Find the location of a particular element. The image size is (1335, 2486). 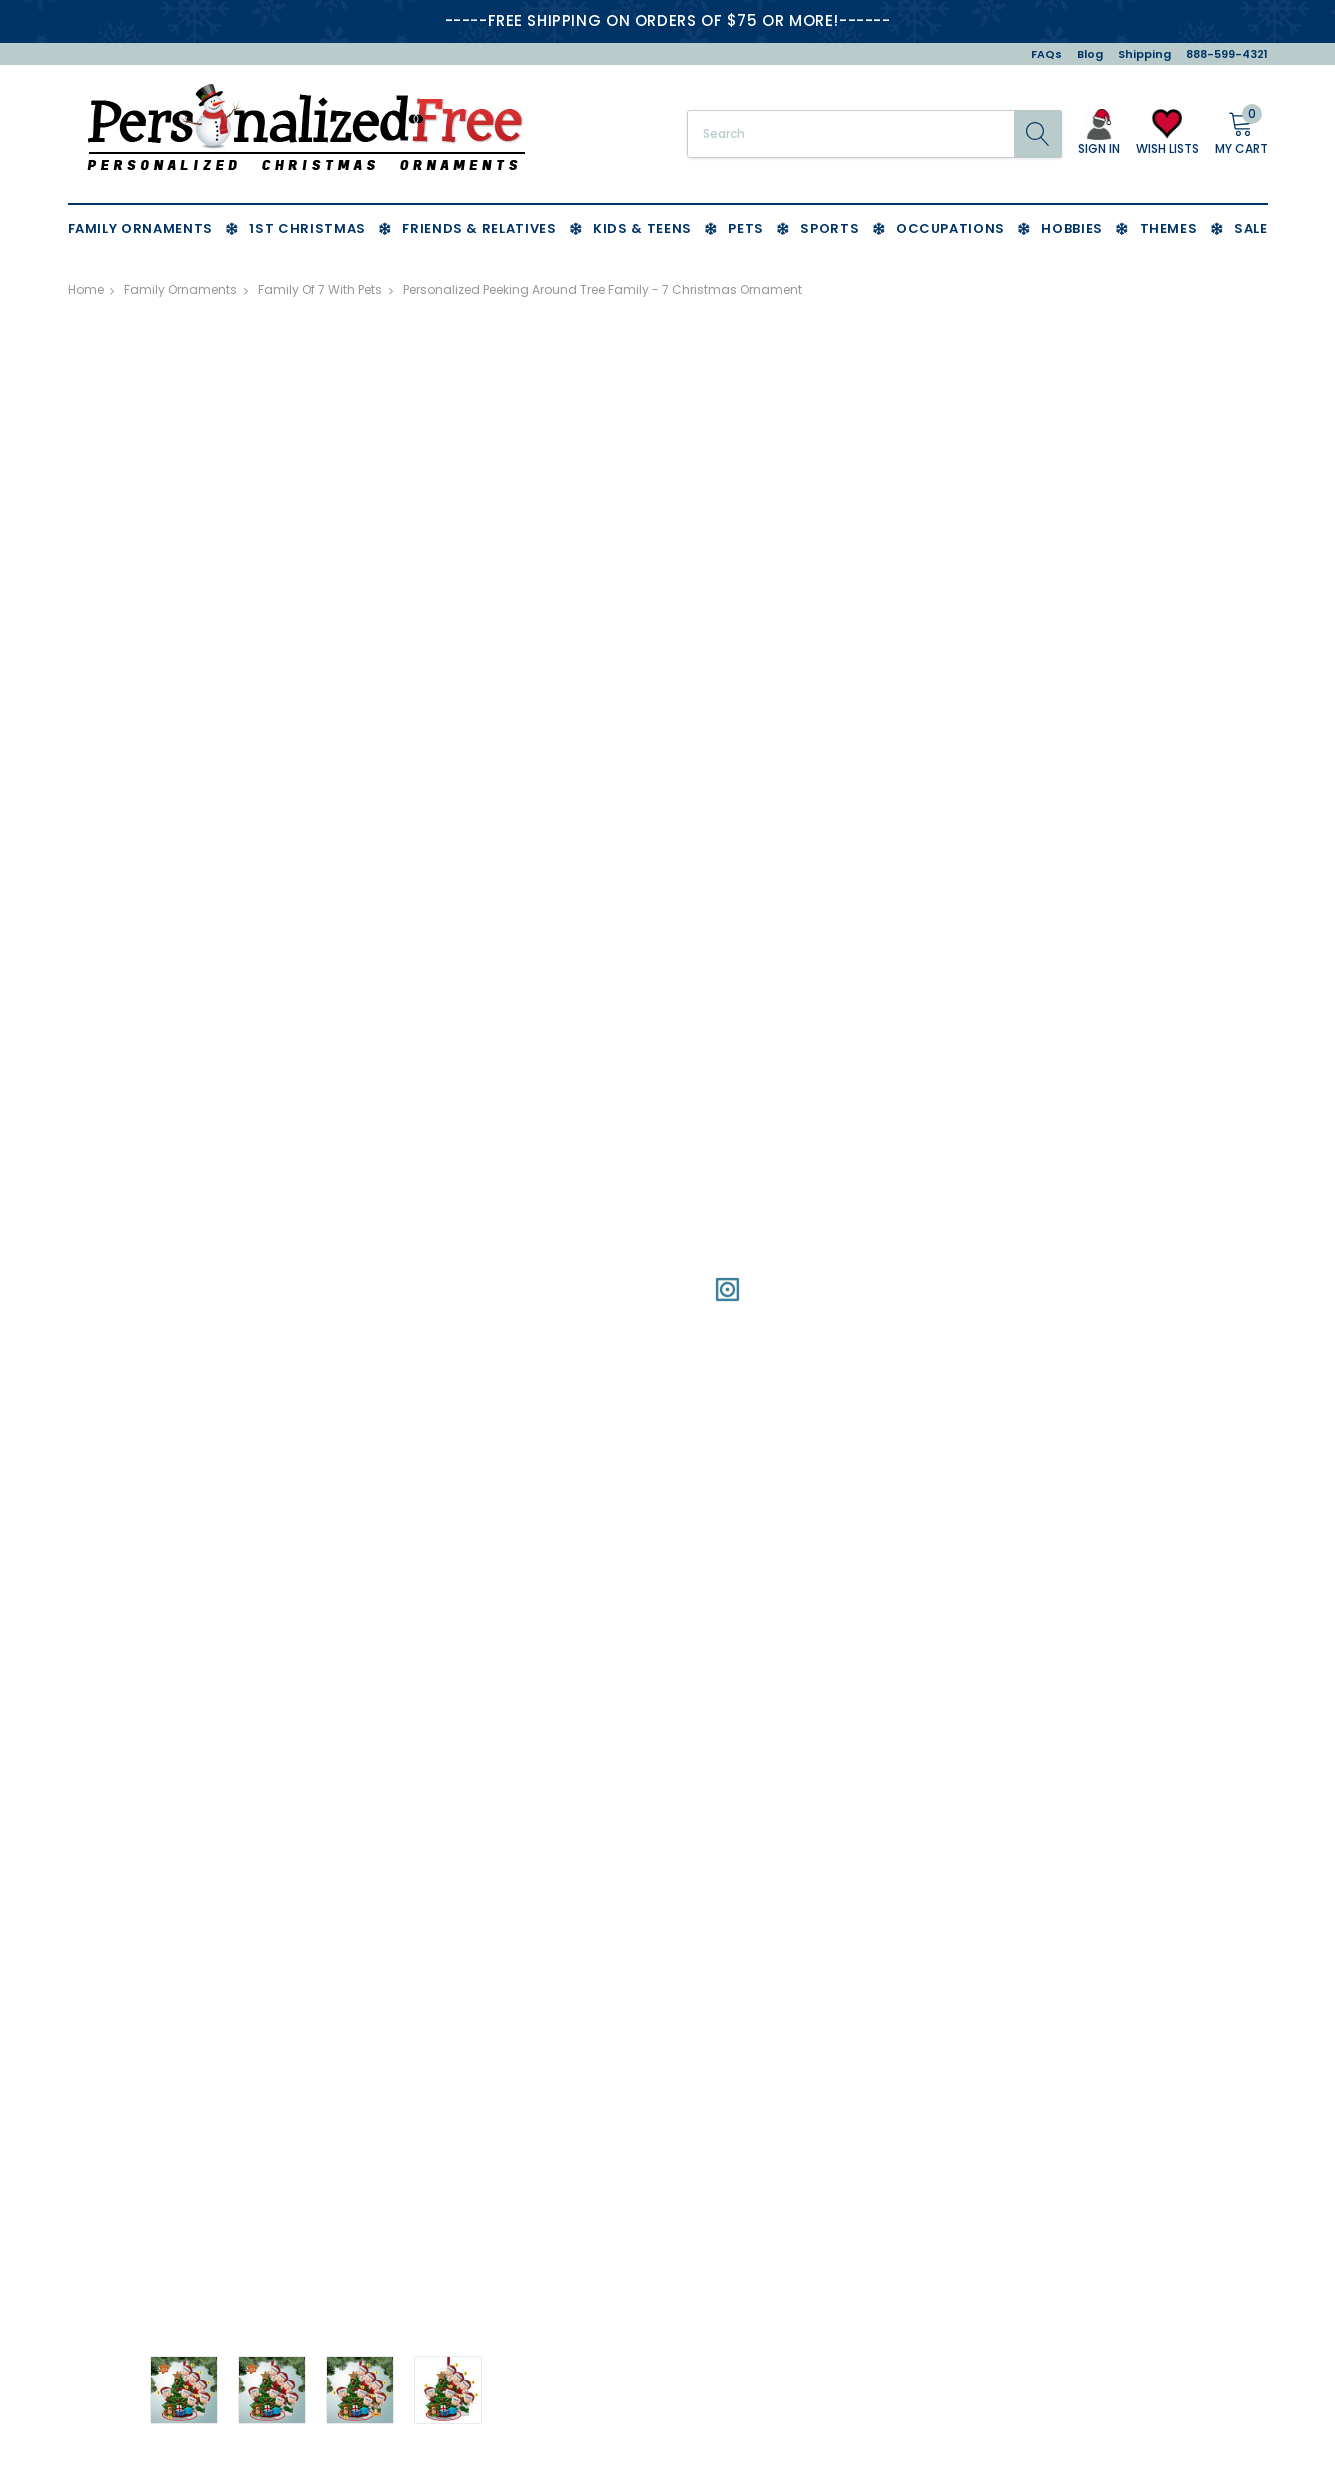

adjust speaker or audio output settings is located at coordinates (727, 1289).